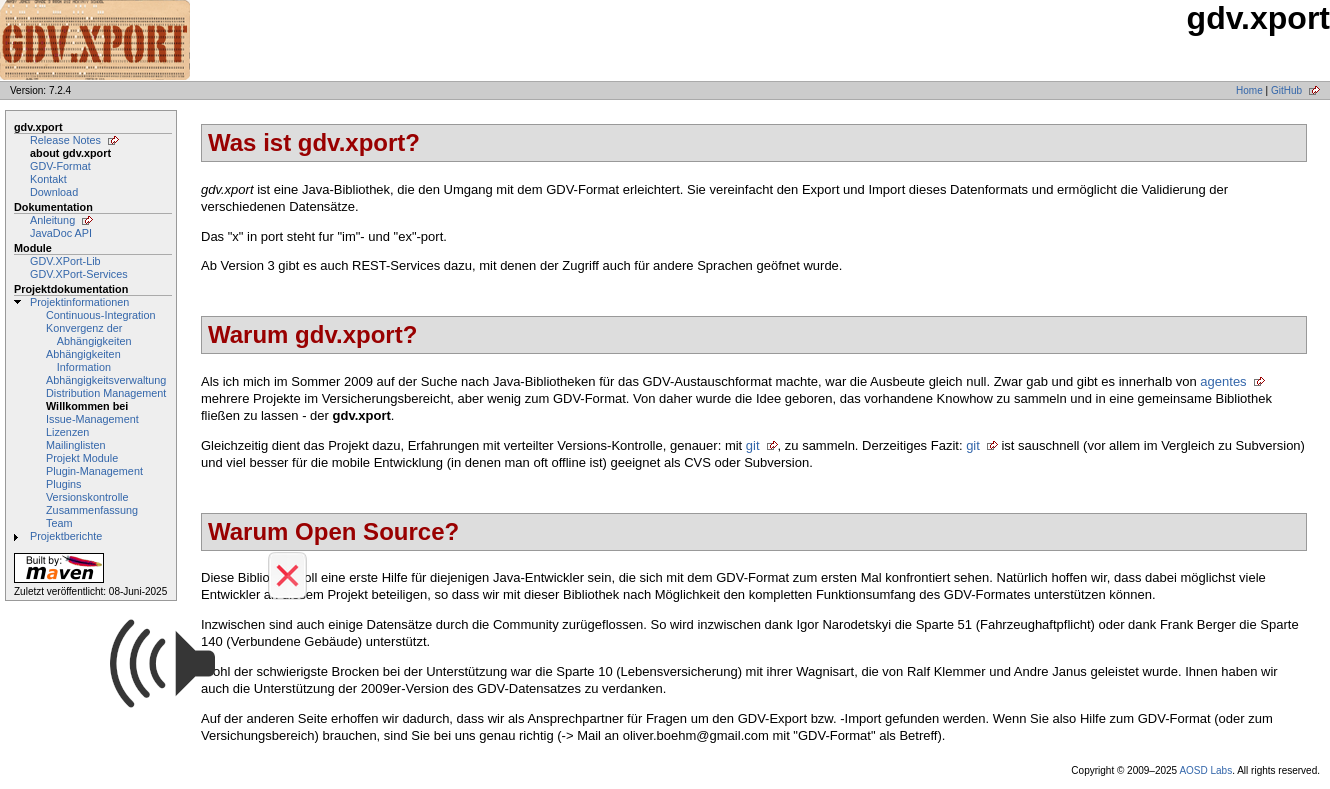 This screenshot has width=1330, height=789. Describe the element at coordinates (287, 575) in the screenshot. I see `a broken or invalid symbolic link file` at that location.